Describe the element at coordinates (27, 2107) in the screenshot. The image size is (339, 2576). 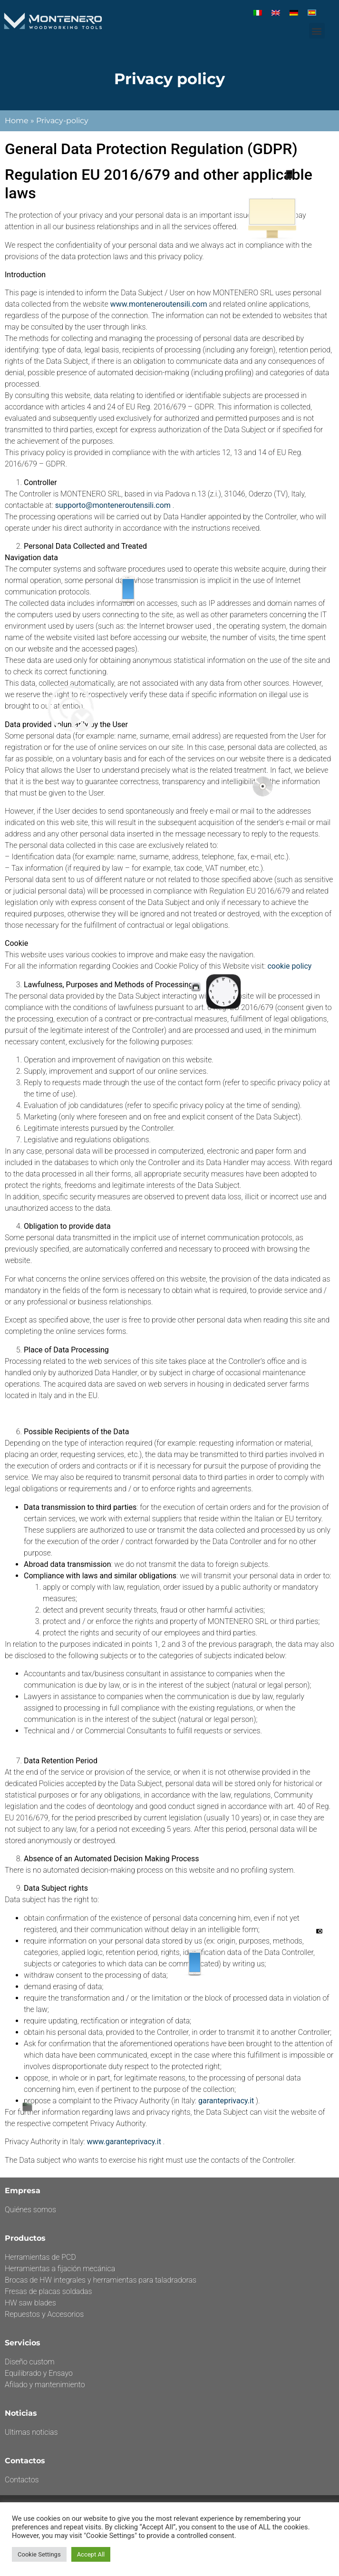
I see `an open folder ready to display its contents` at that location.